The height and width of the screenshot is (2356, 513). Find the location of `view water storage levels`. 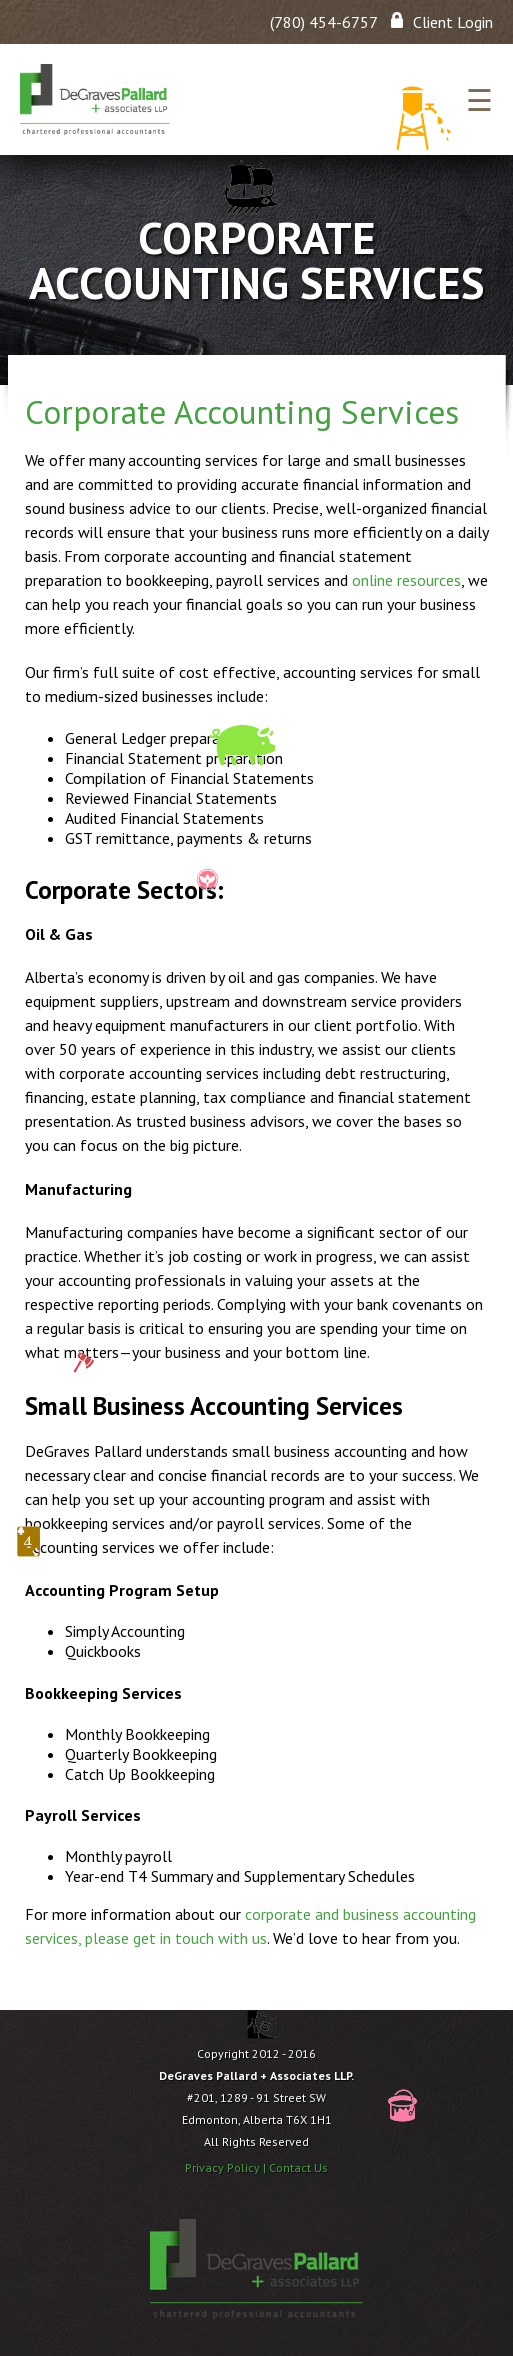

view water storage levels is located at coordinates (425, 117).